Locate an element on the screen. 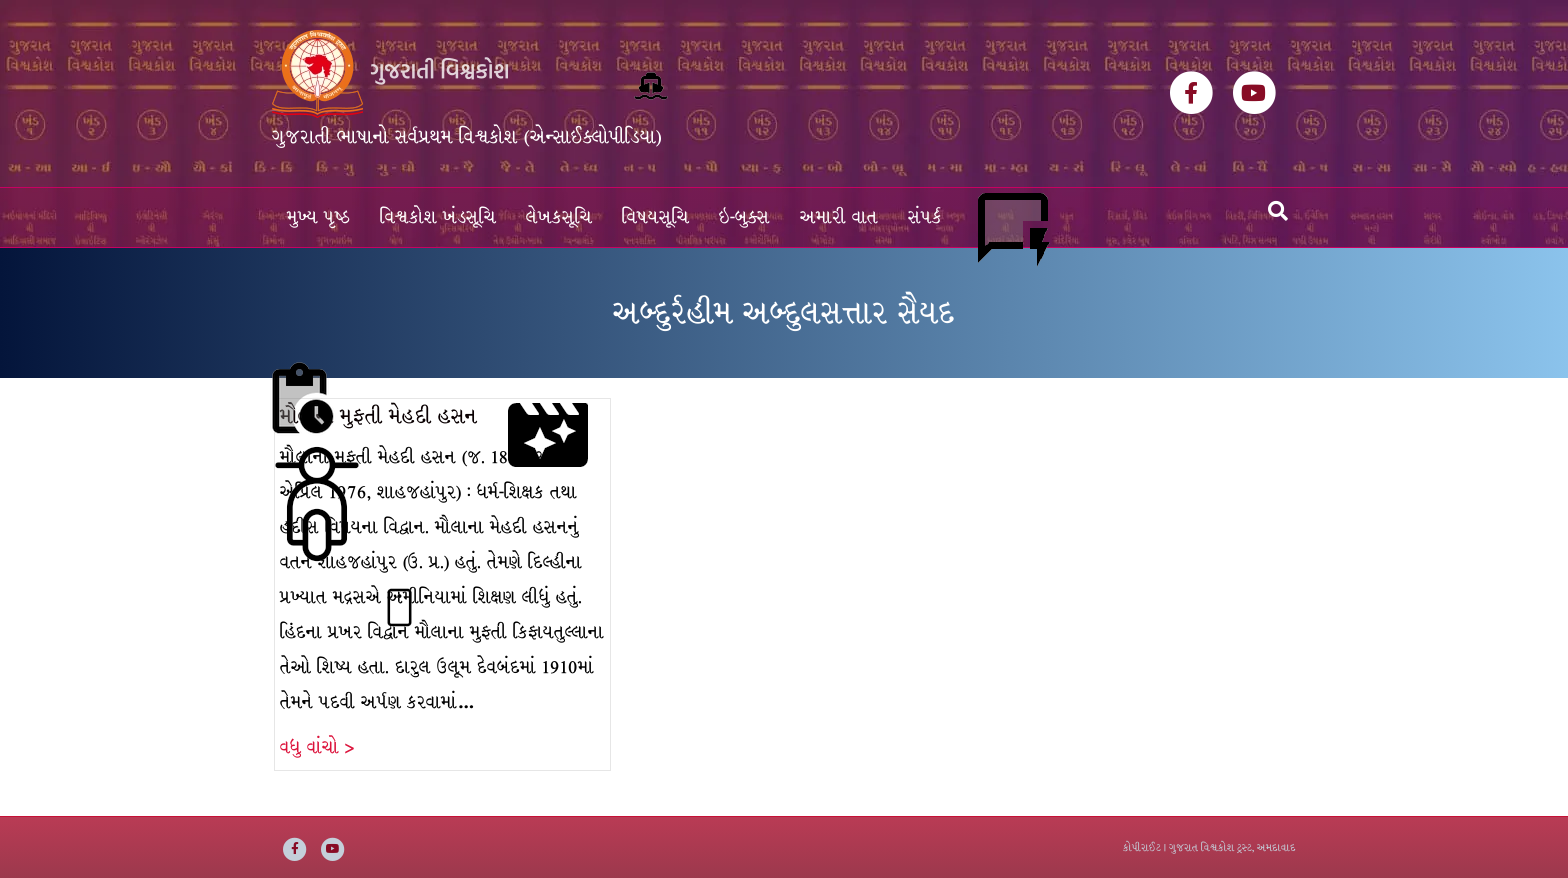  indicates shipping or maritime transport is located at coordinates (651, 86).